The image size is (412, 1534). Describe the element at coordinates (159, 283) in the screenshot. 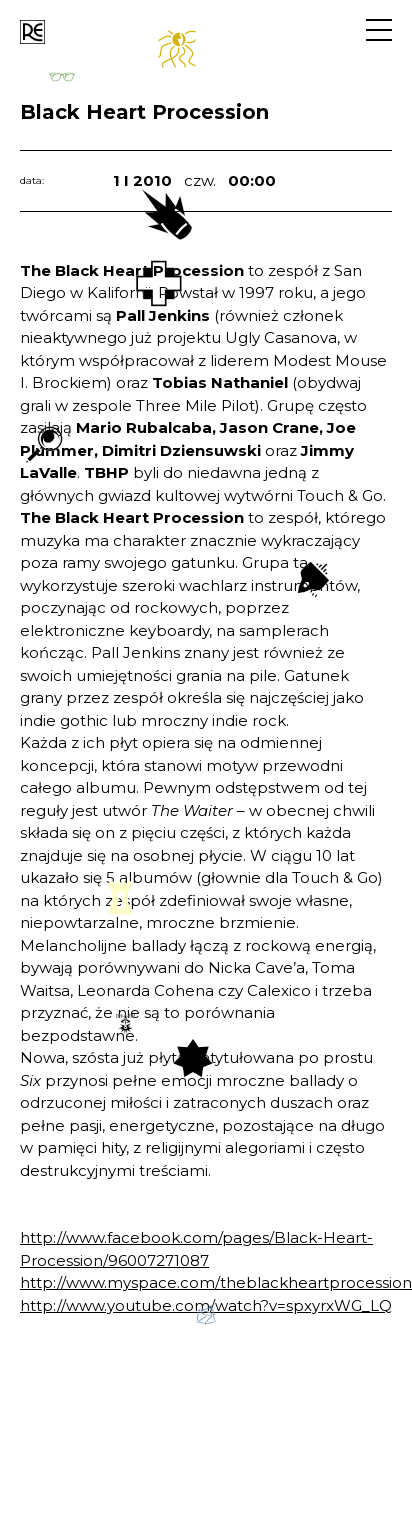

I see `access health or medical features` at that location.